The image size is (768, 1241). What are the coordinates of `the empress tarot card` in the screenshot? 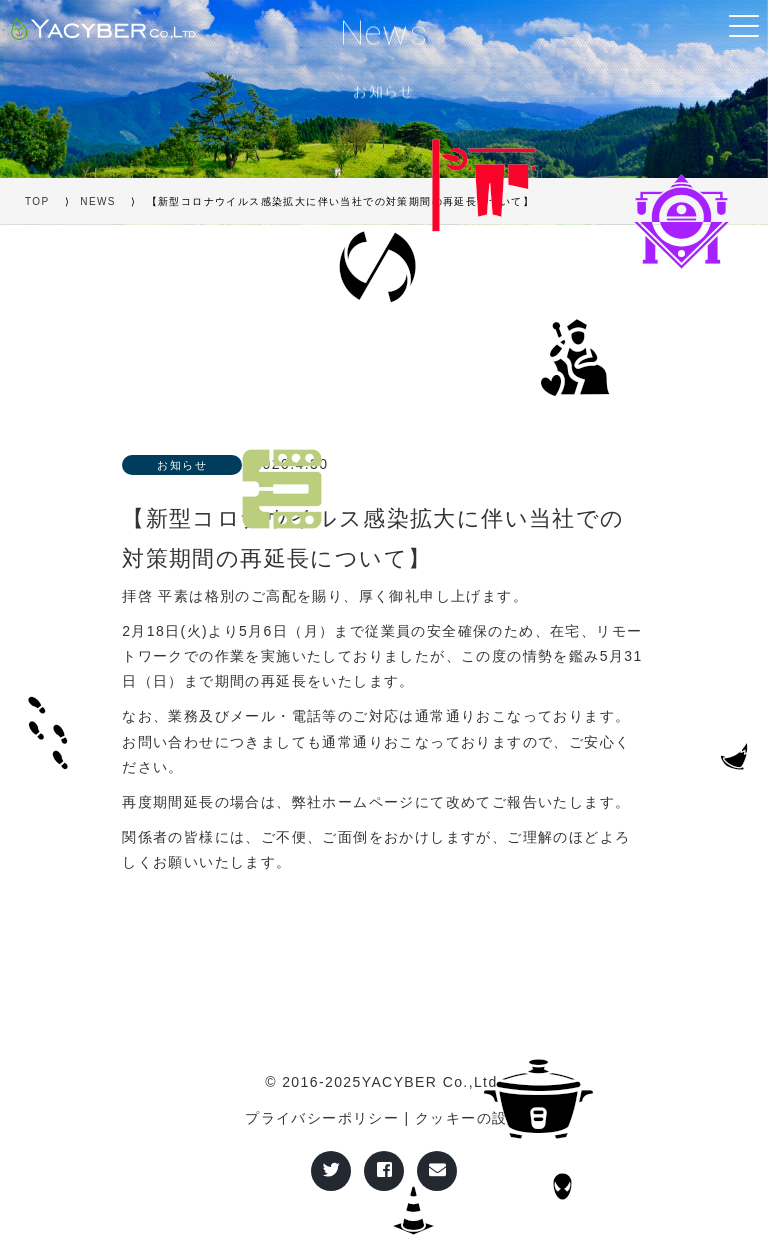 It's located at (576, 356).